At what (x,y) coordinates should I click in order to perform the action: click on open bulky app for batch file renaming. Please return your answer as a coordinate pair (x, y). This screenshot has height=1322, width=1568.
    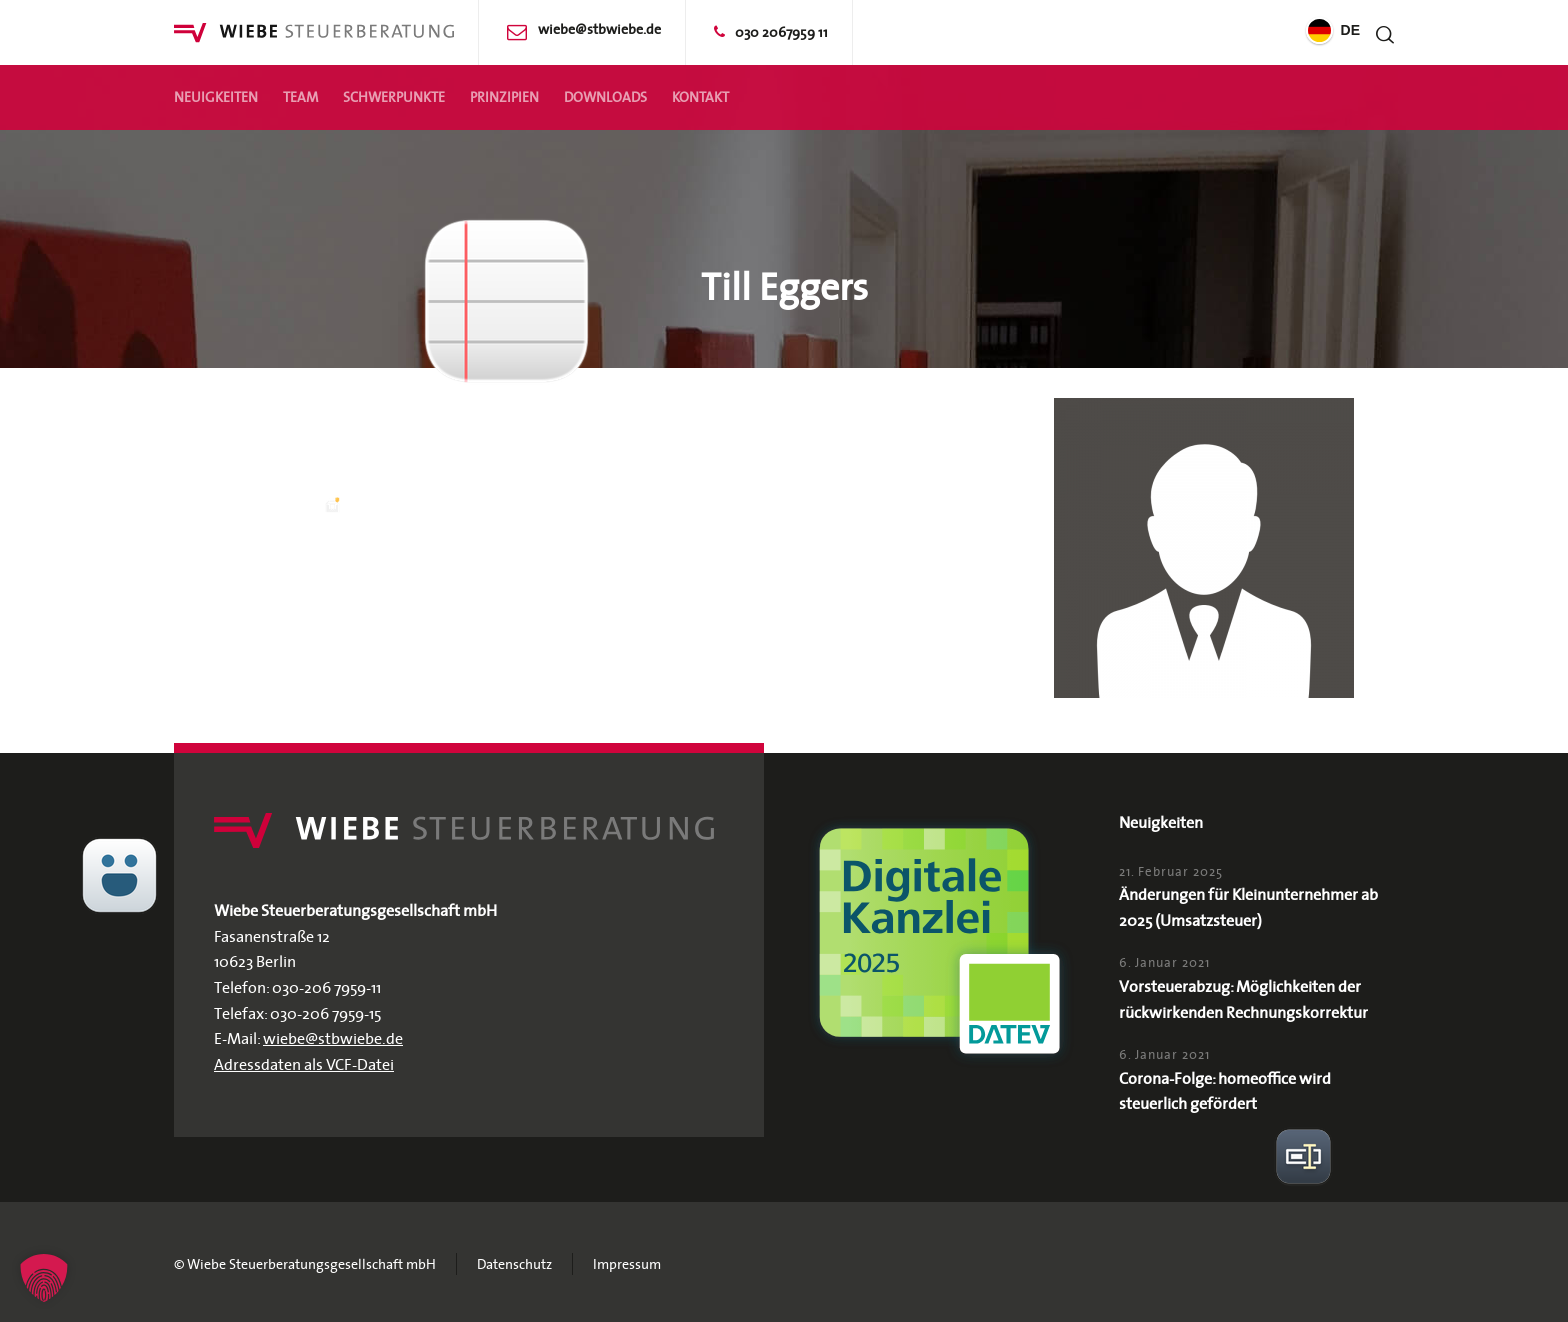
    Looking at the image, I should click on (1303, 1156).